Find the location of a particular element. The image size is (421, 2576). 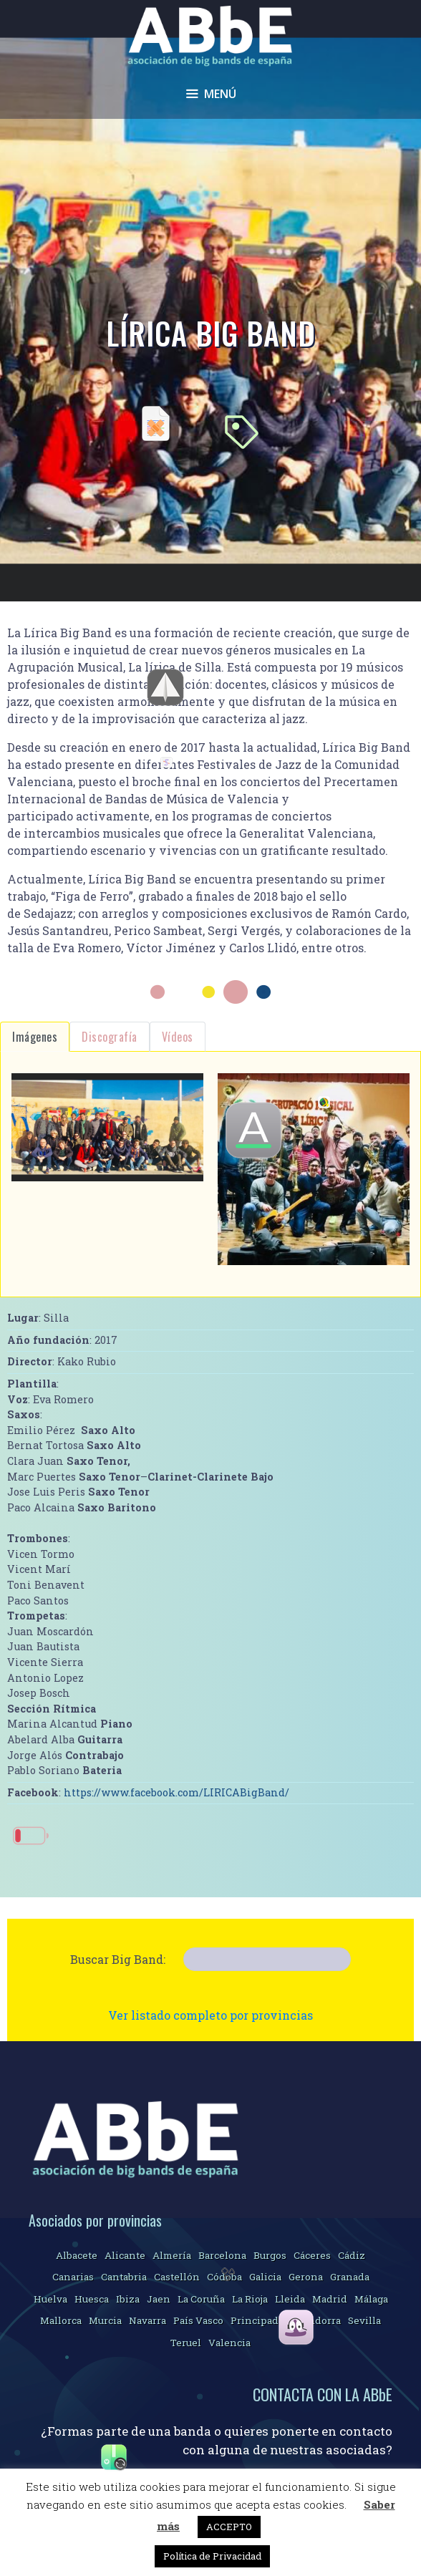

compressed SVG vector image file is located at coordinates (166, 762).